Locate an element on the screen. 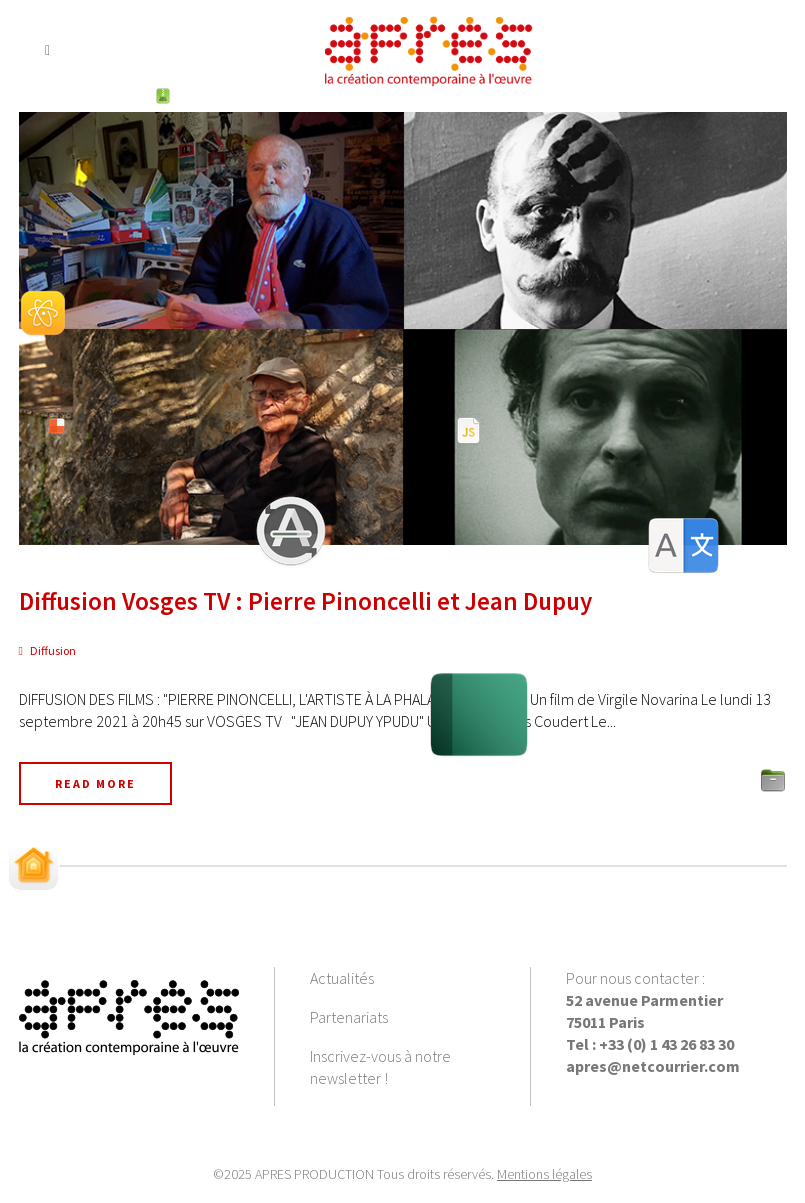 The height and width of the screenshot is (1203, 805). indicates a javascript file type is located at coordinates (468, 430).